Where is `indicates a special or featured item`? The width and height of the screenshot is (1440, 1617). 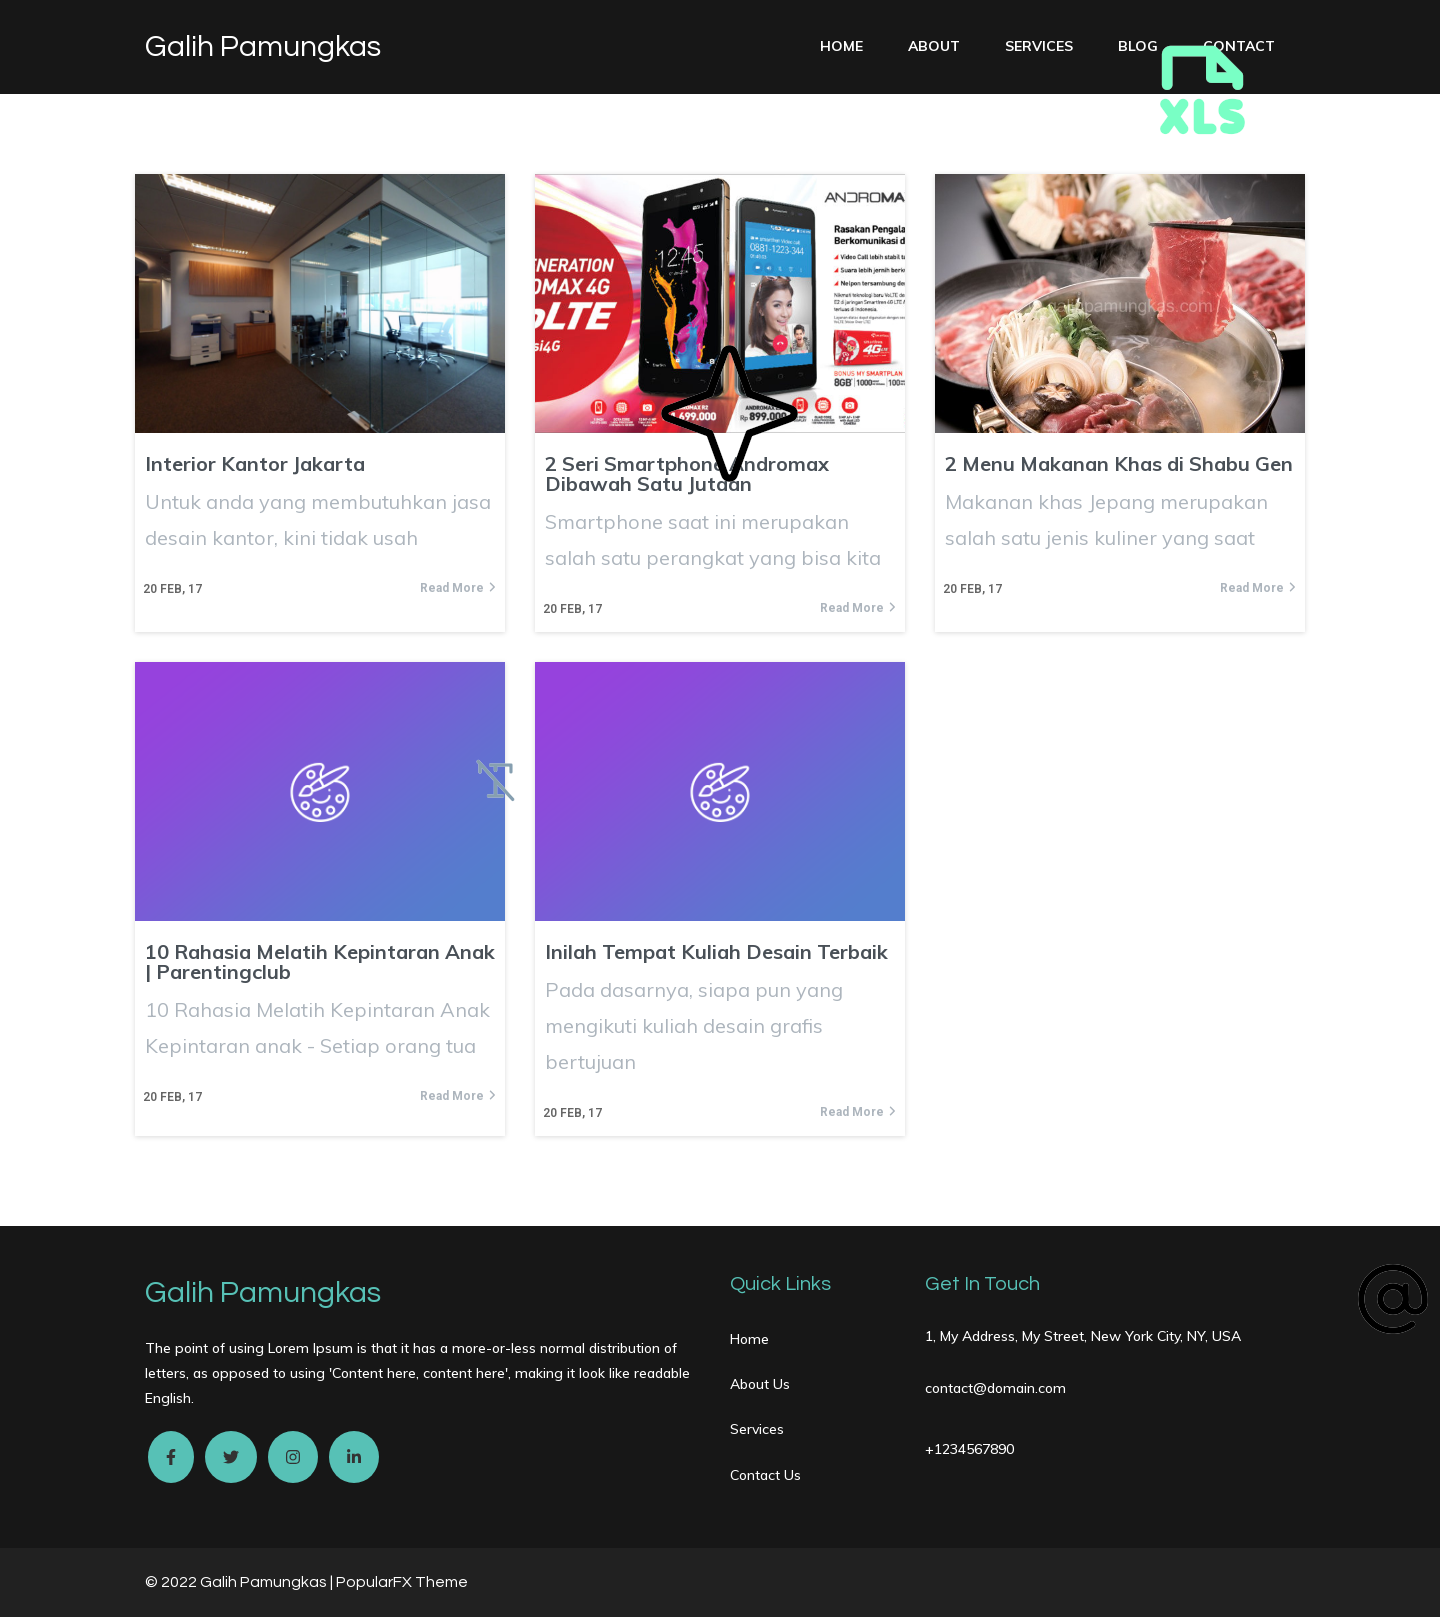
indicates a special or featured item is located at coordinates (729, 413).